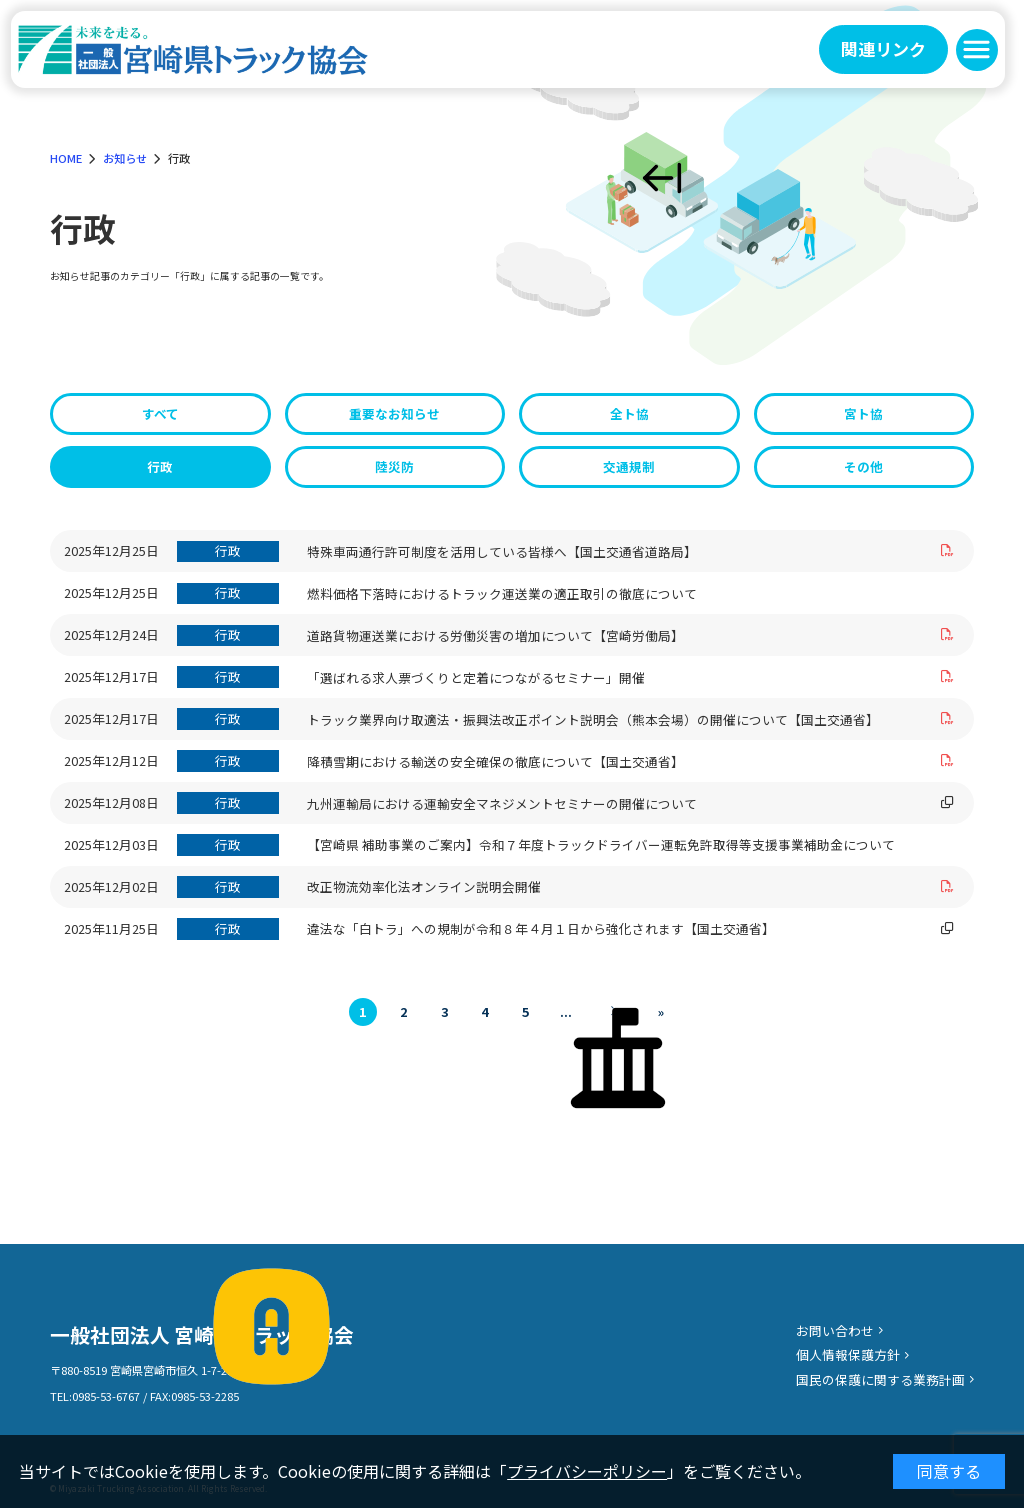 The width and height of the screenshot is (1024, 1508). What do you see at coordinates (271, 1326) in the screenshot?
I see `select font style or text formatting option` at bounding box center [271, 1326].